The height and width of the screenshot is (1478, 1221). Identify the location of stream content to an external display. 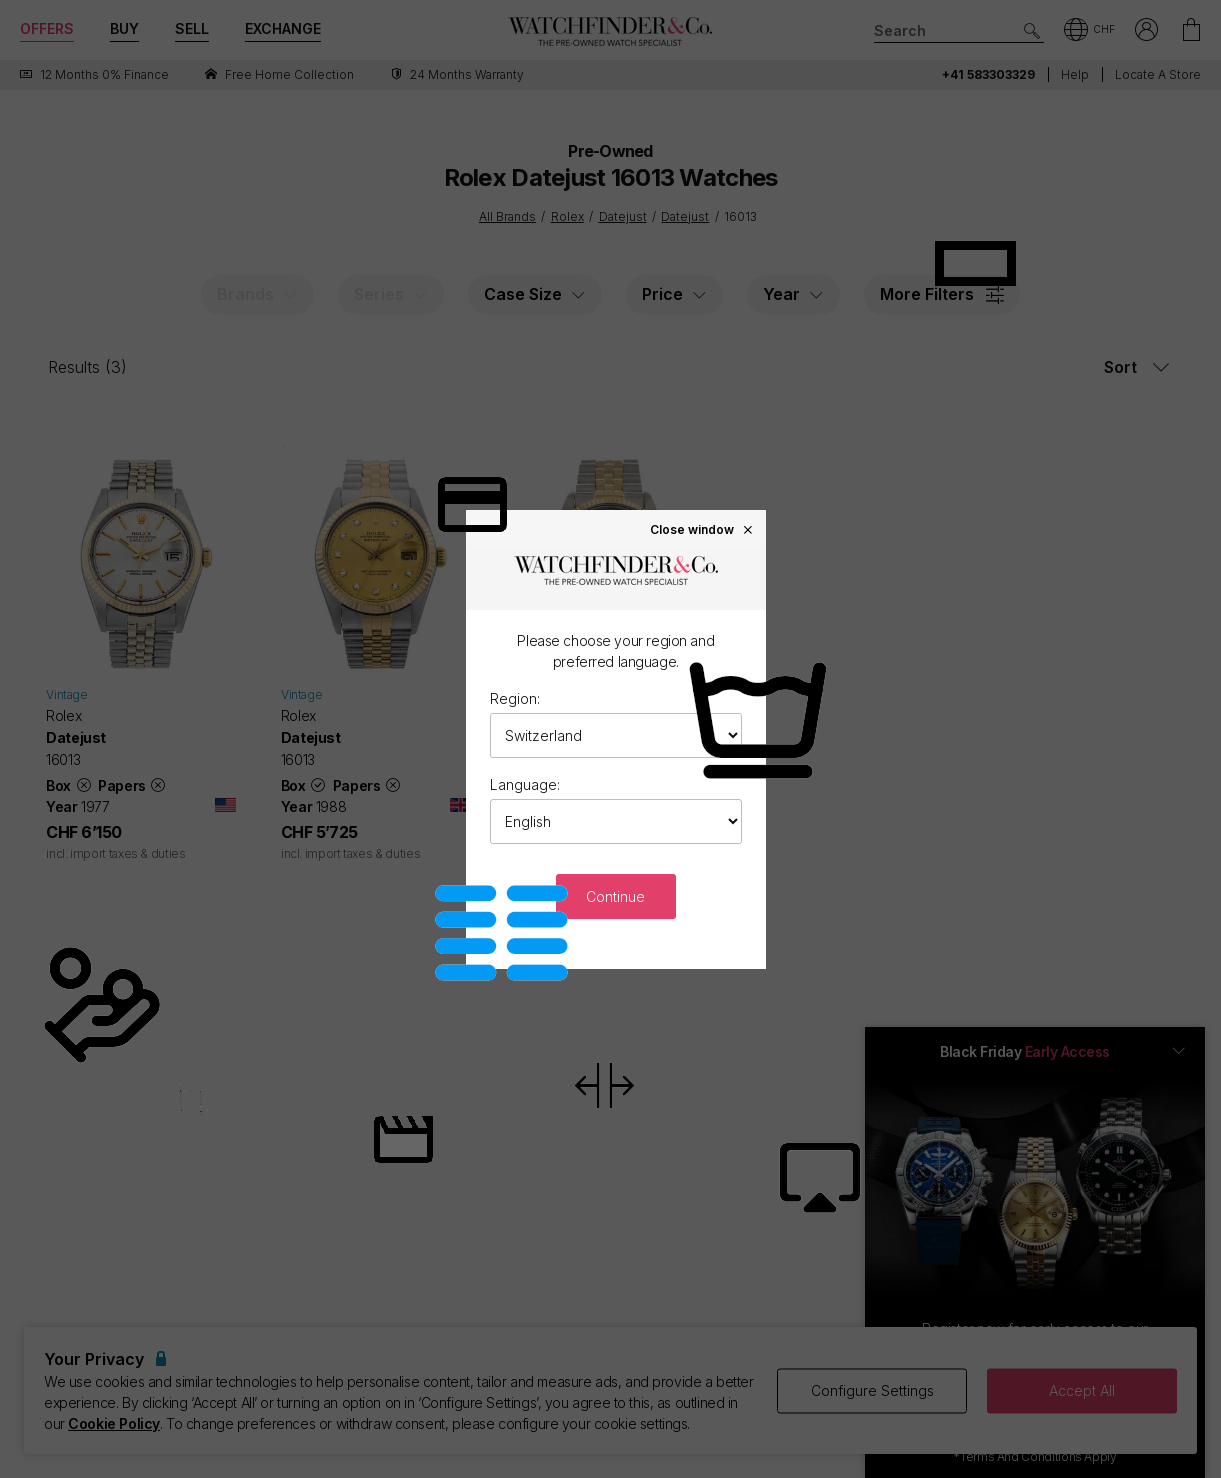
(820, 1176).